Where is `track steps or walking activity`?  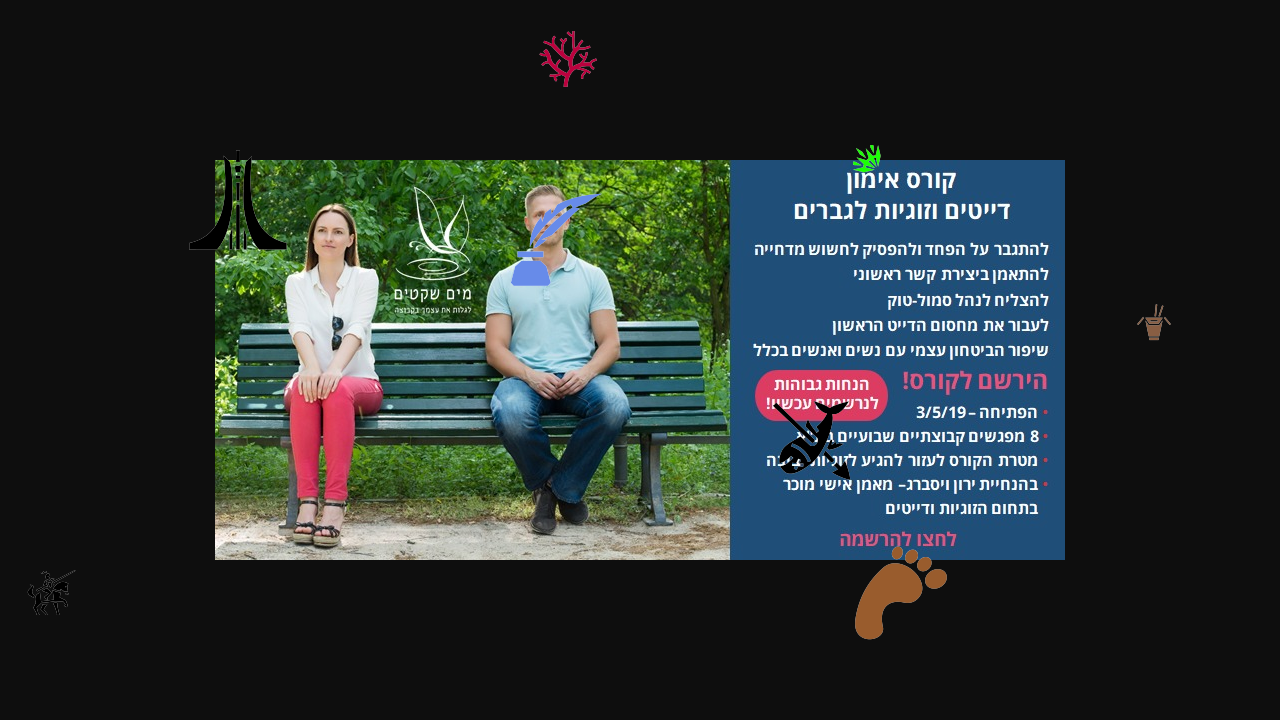 track steps or walking activity is located at coordinates (900, 593).